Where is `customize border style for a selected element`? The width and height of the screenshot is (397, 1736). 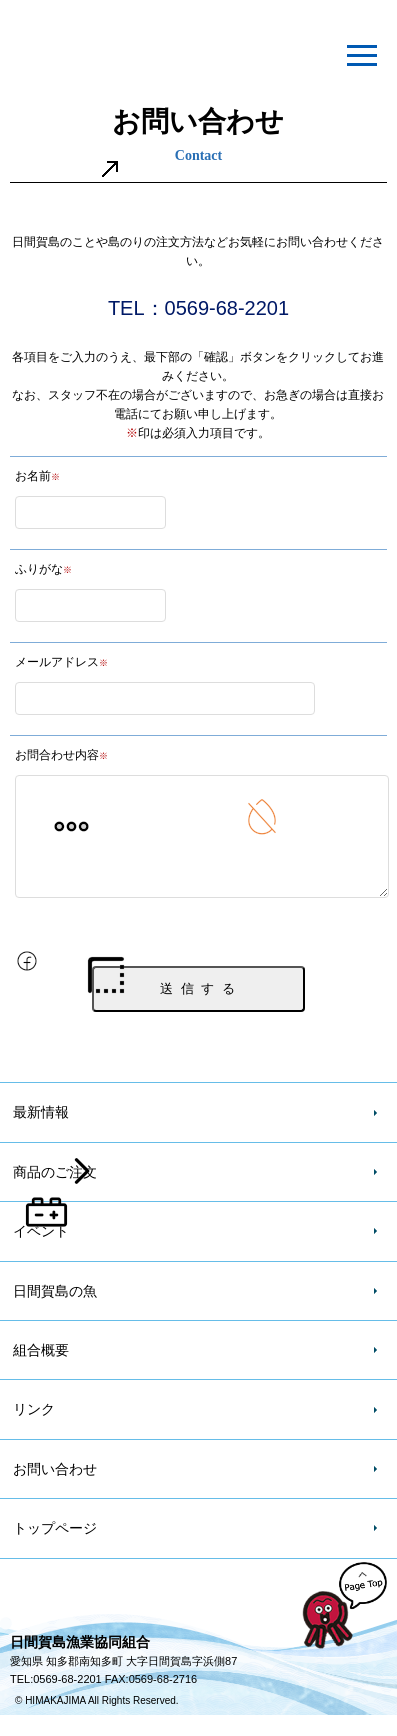
customize border style for a selected element is located at coordinates (106, 975).